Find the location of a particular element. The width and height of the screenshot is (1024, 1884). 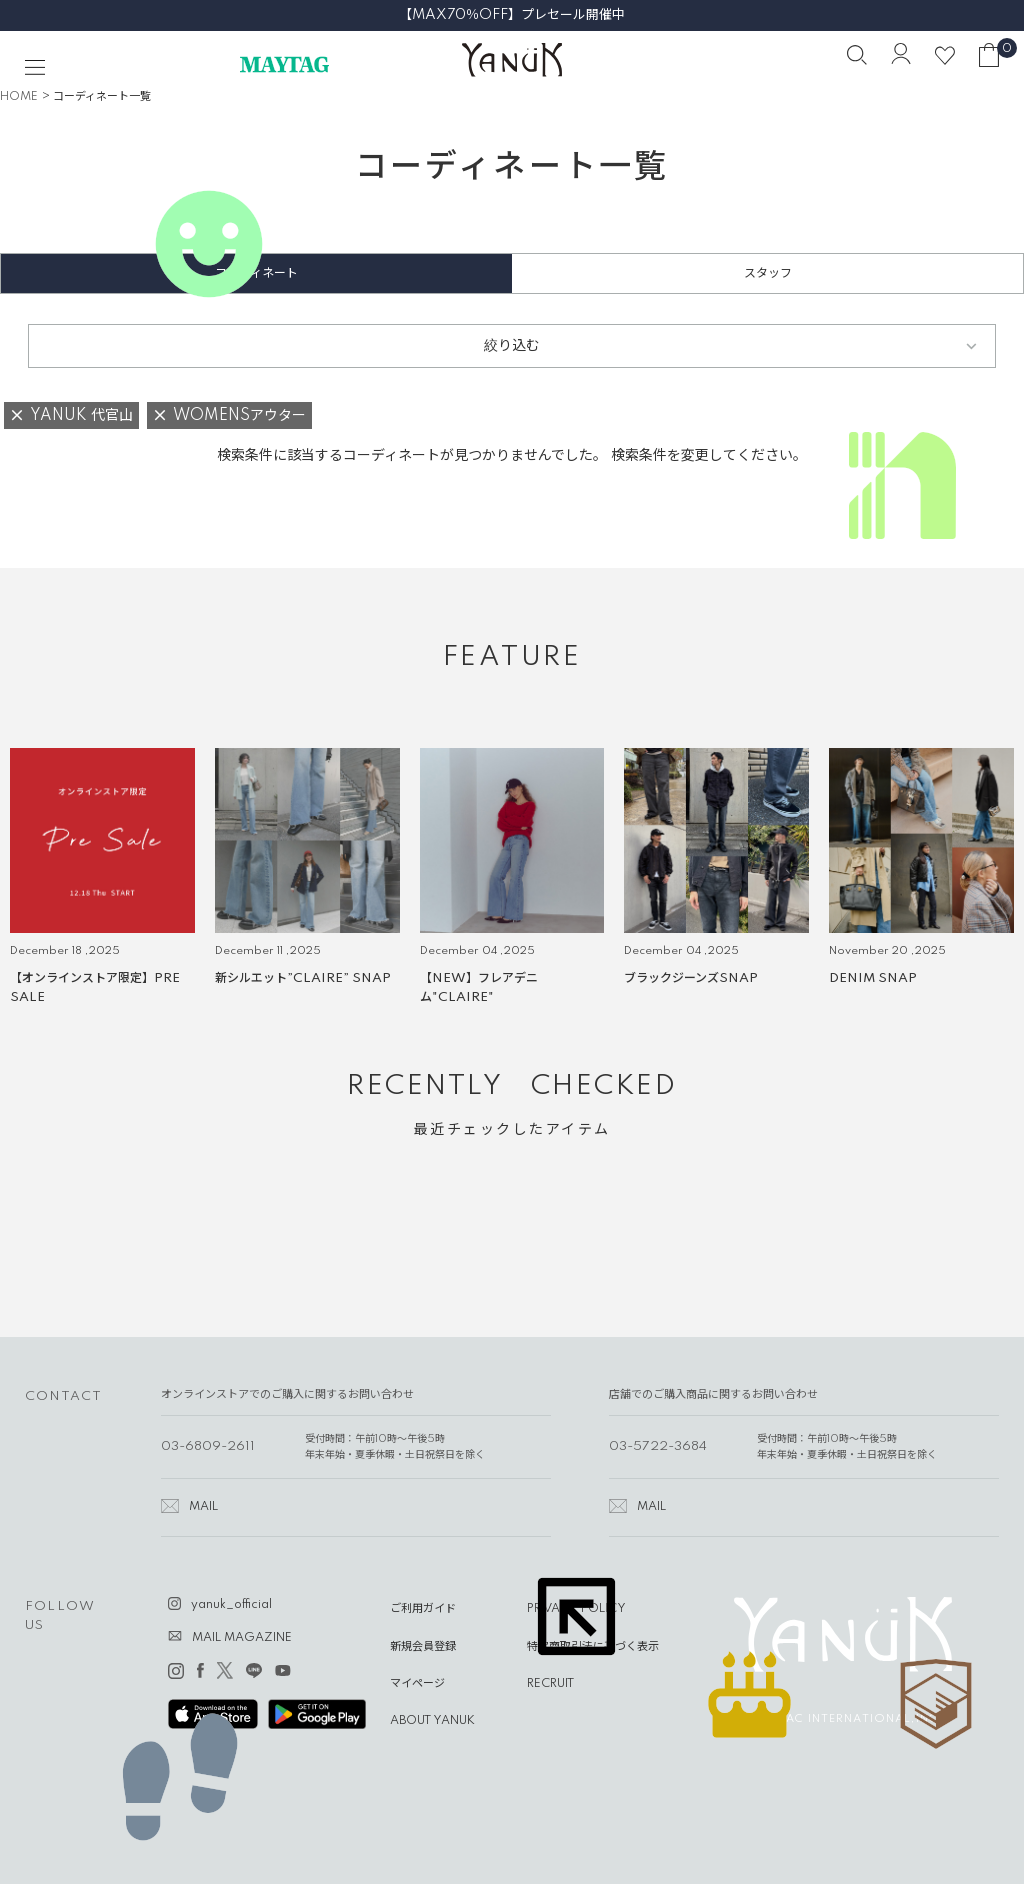

view birthday or celebration events is located at coordinates (749, 1696).